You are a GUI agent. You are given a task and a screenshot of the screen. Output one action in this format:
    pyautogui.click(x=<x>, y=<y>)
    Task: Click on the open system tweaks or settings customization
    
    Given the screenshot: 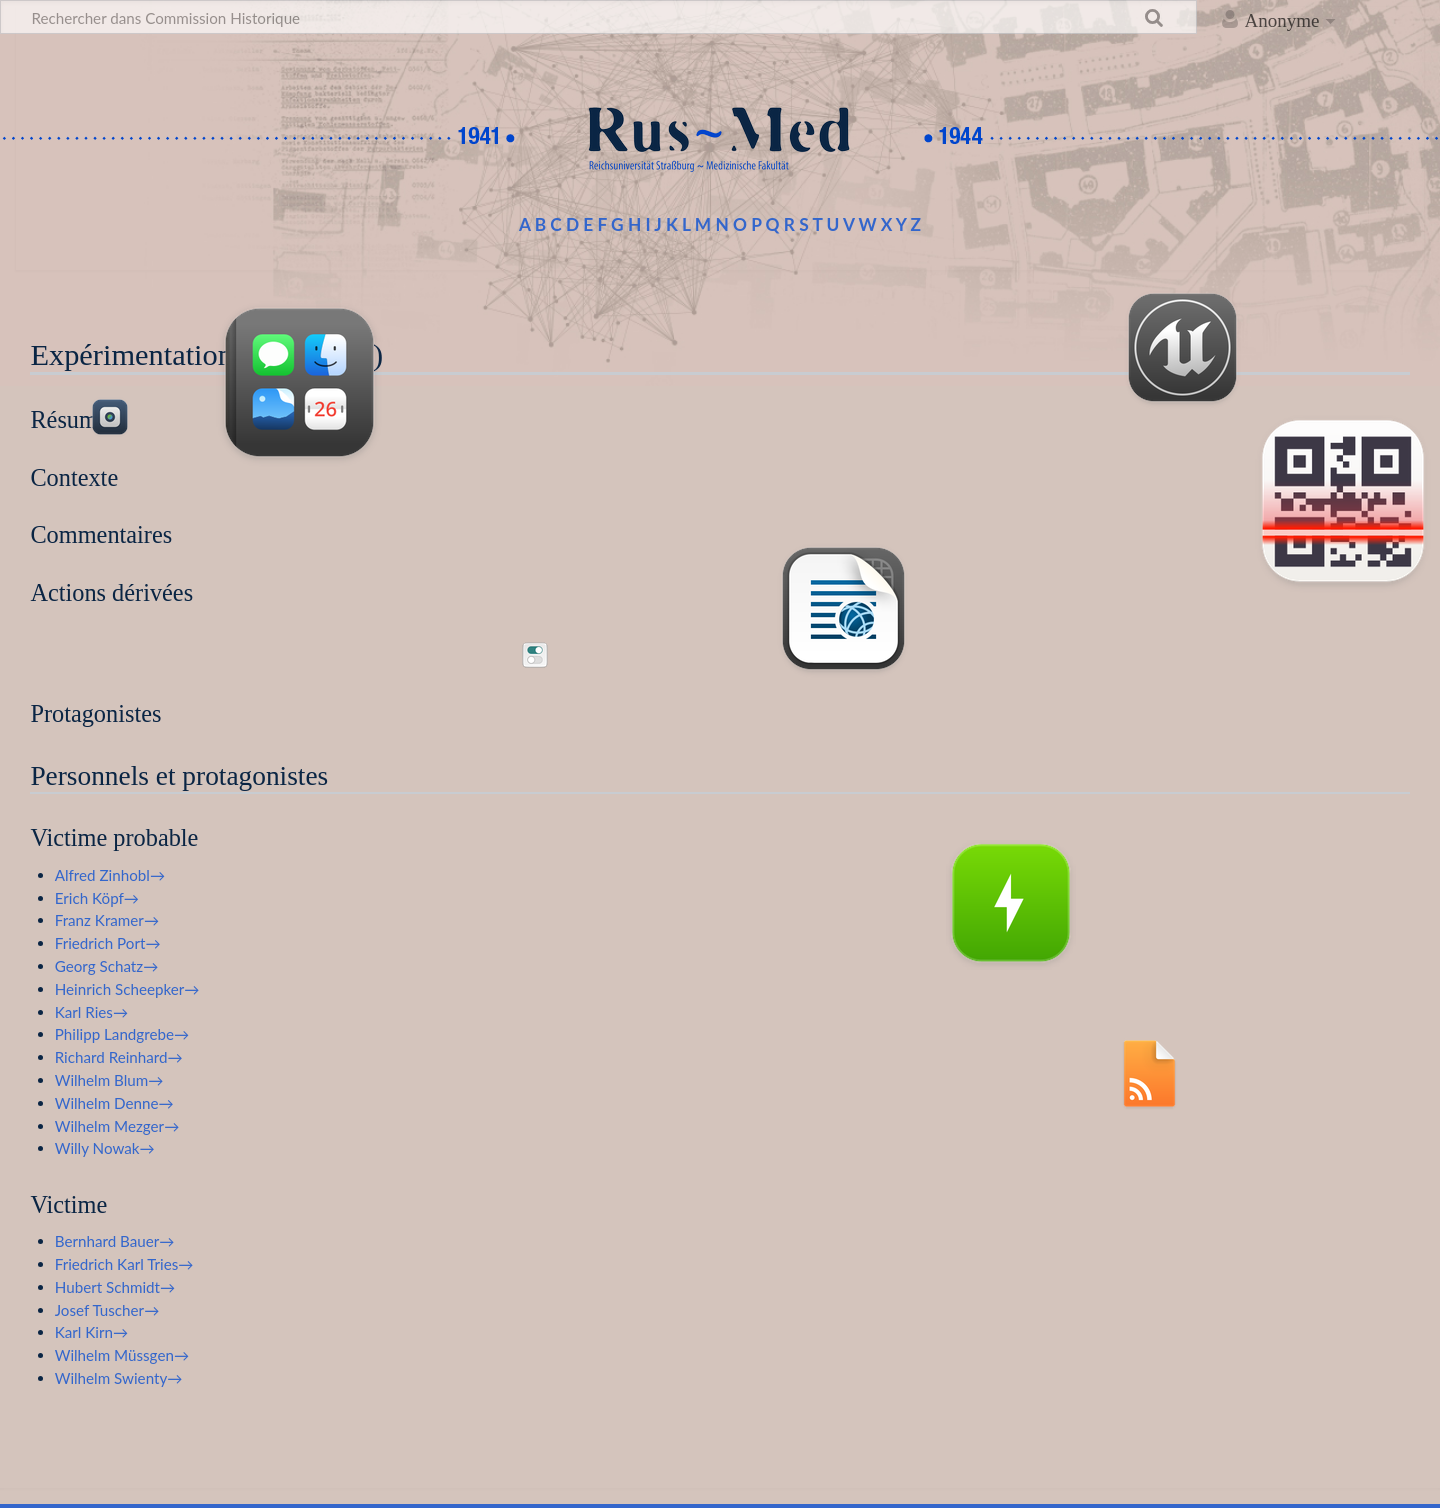 What is the action you would take?
    pyautogui.click(x=535, y=655)
    